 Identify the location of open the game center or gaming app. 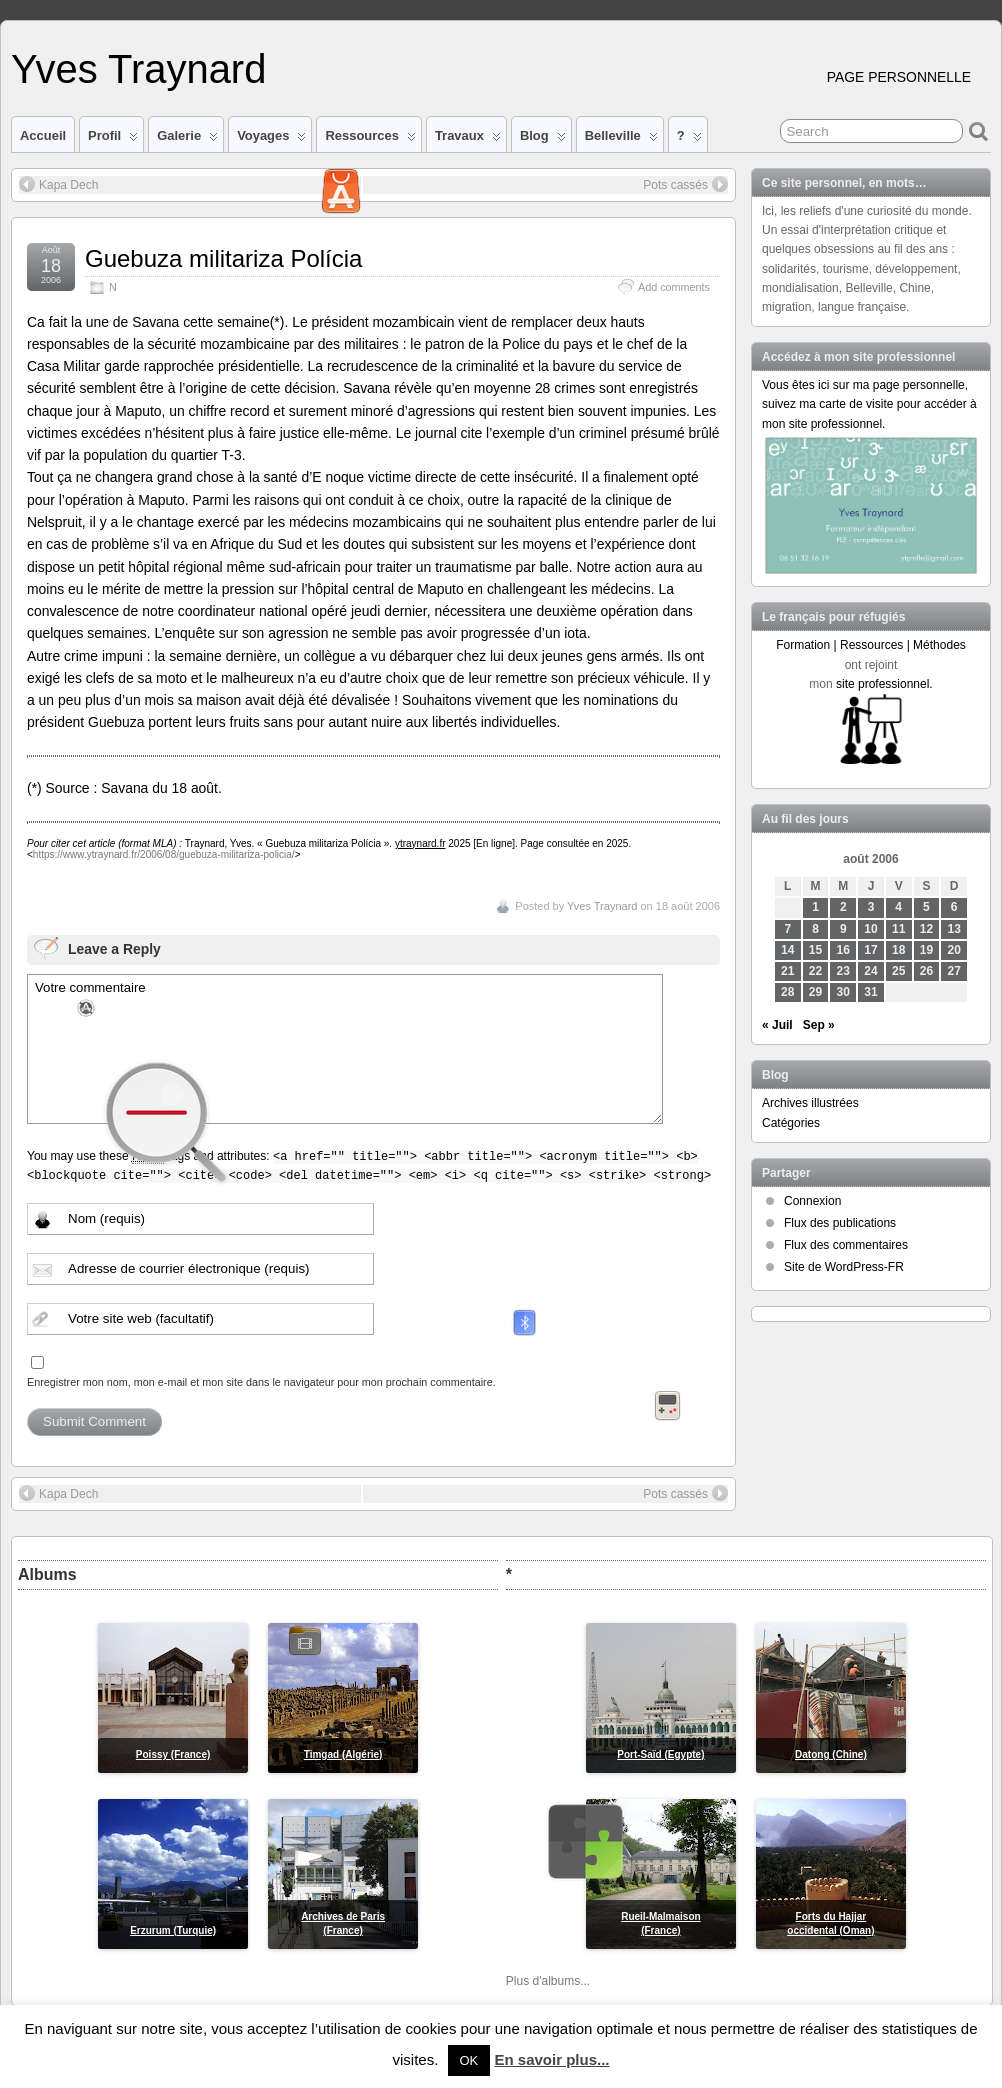
(667, 1405).